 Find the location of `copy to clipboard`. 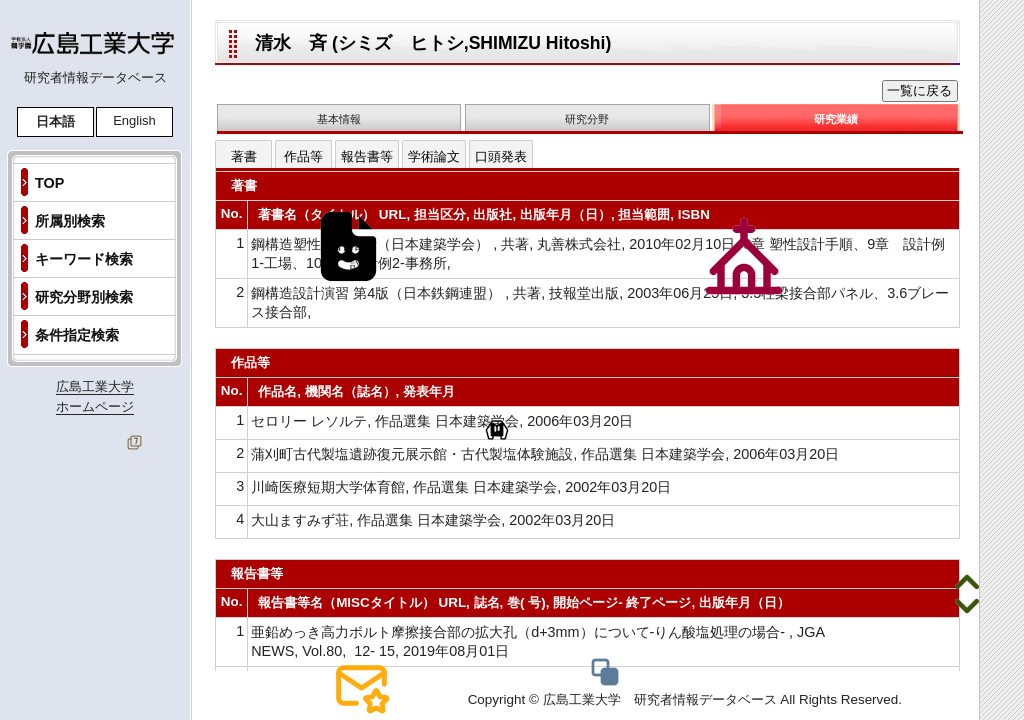

copy to clipboard is located at coordinates (605, 672).